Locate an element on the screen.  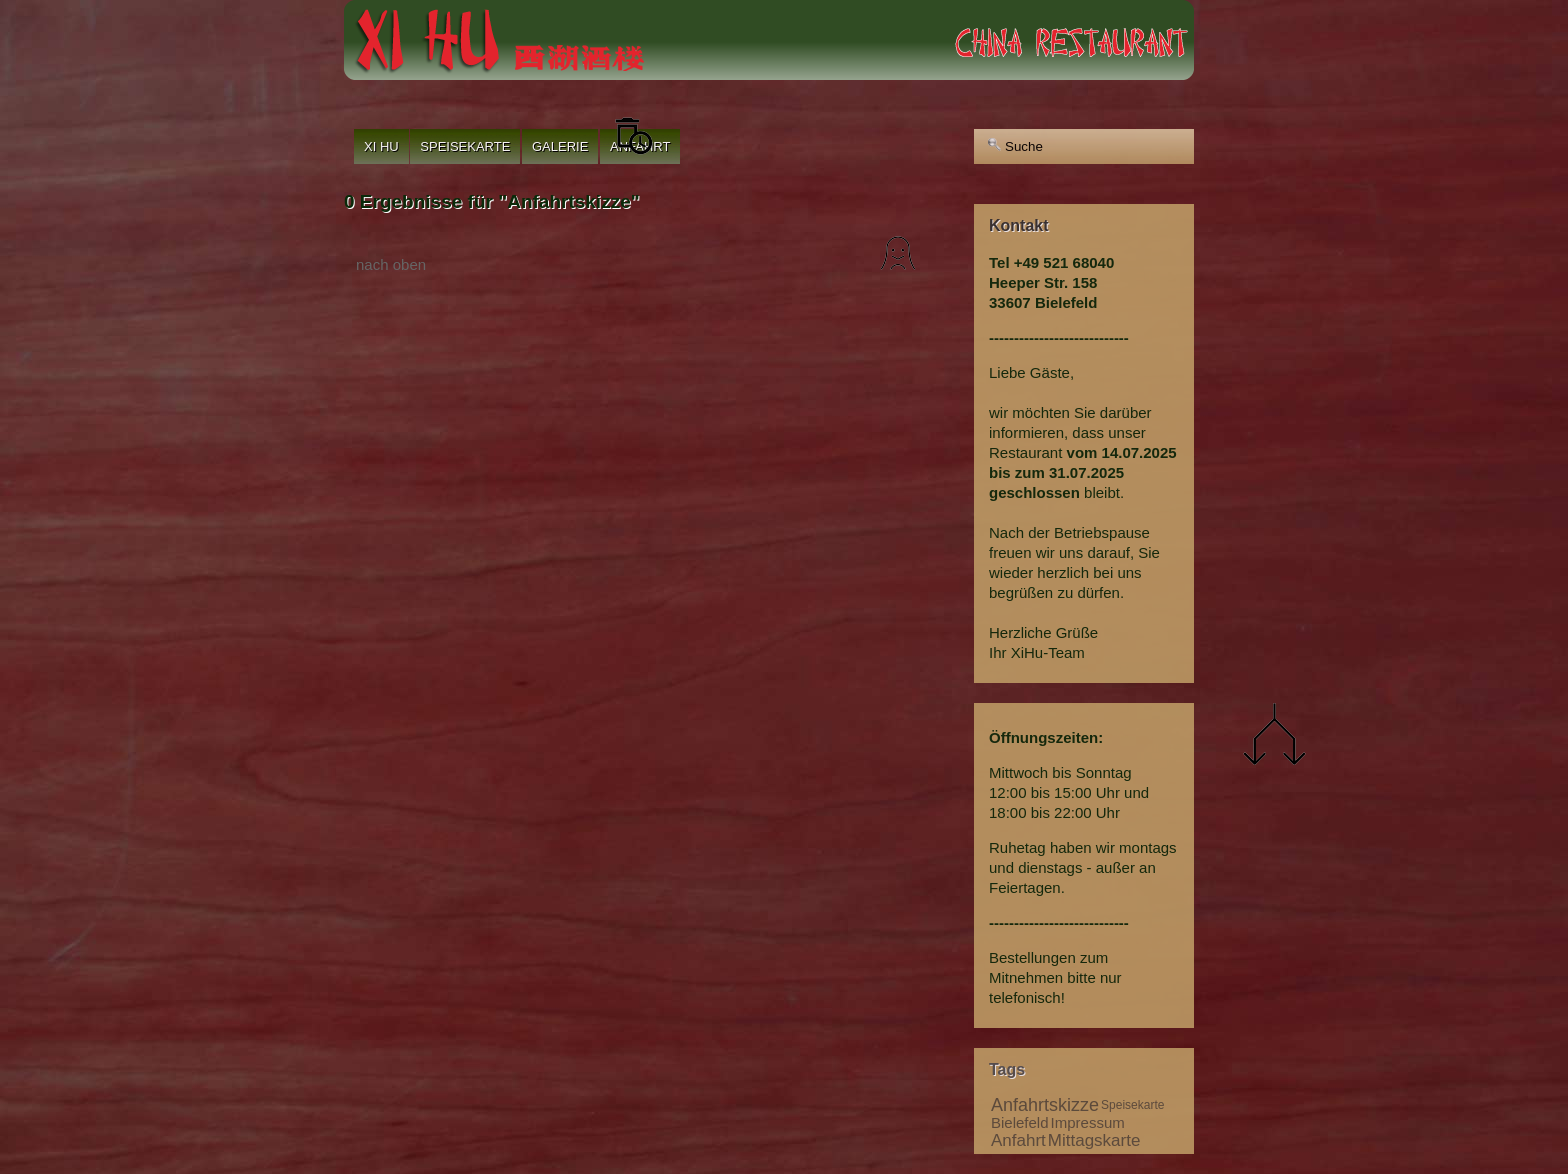
indicates linux operating system compatibility is located at coordinates (898, 255).